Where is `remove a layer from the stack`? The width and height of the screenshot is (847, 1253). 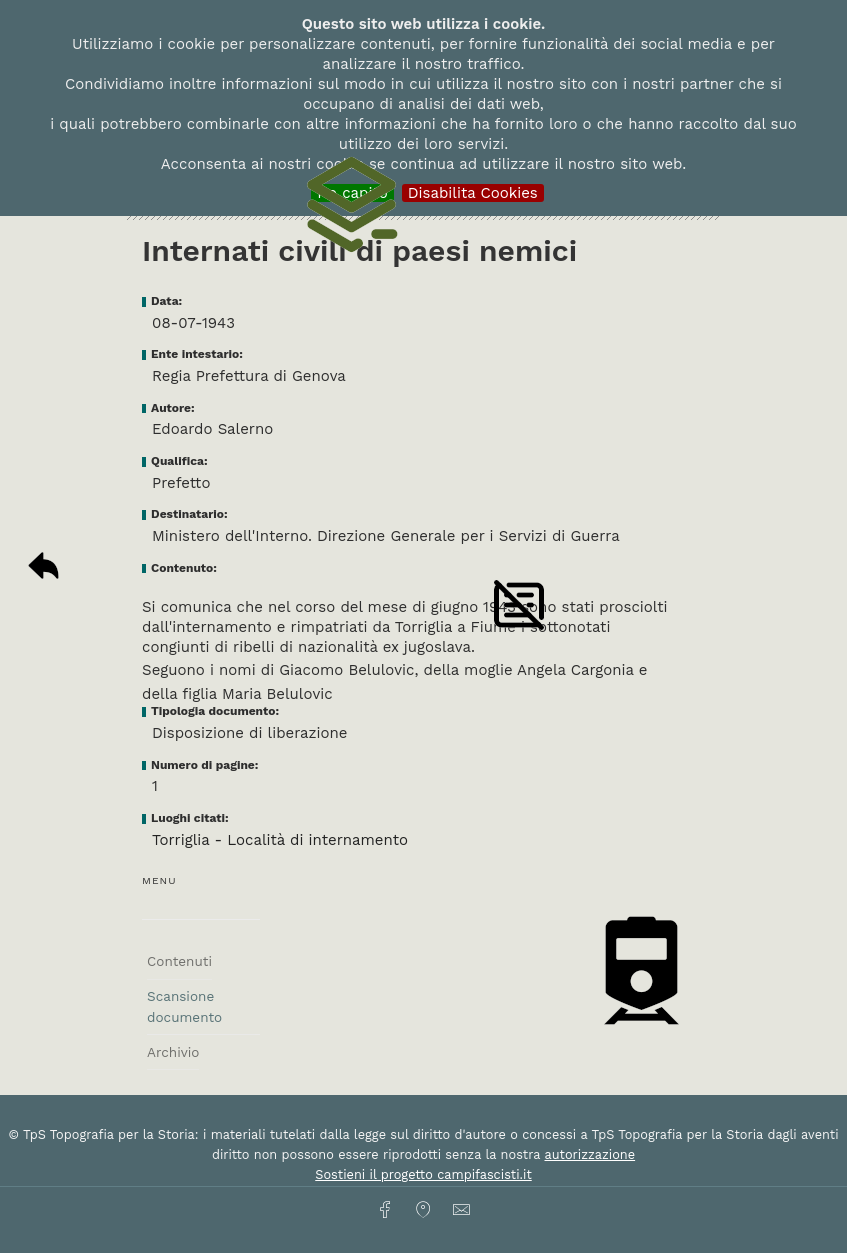
remove a layer from the stack is located at coordinates (351, 204).